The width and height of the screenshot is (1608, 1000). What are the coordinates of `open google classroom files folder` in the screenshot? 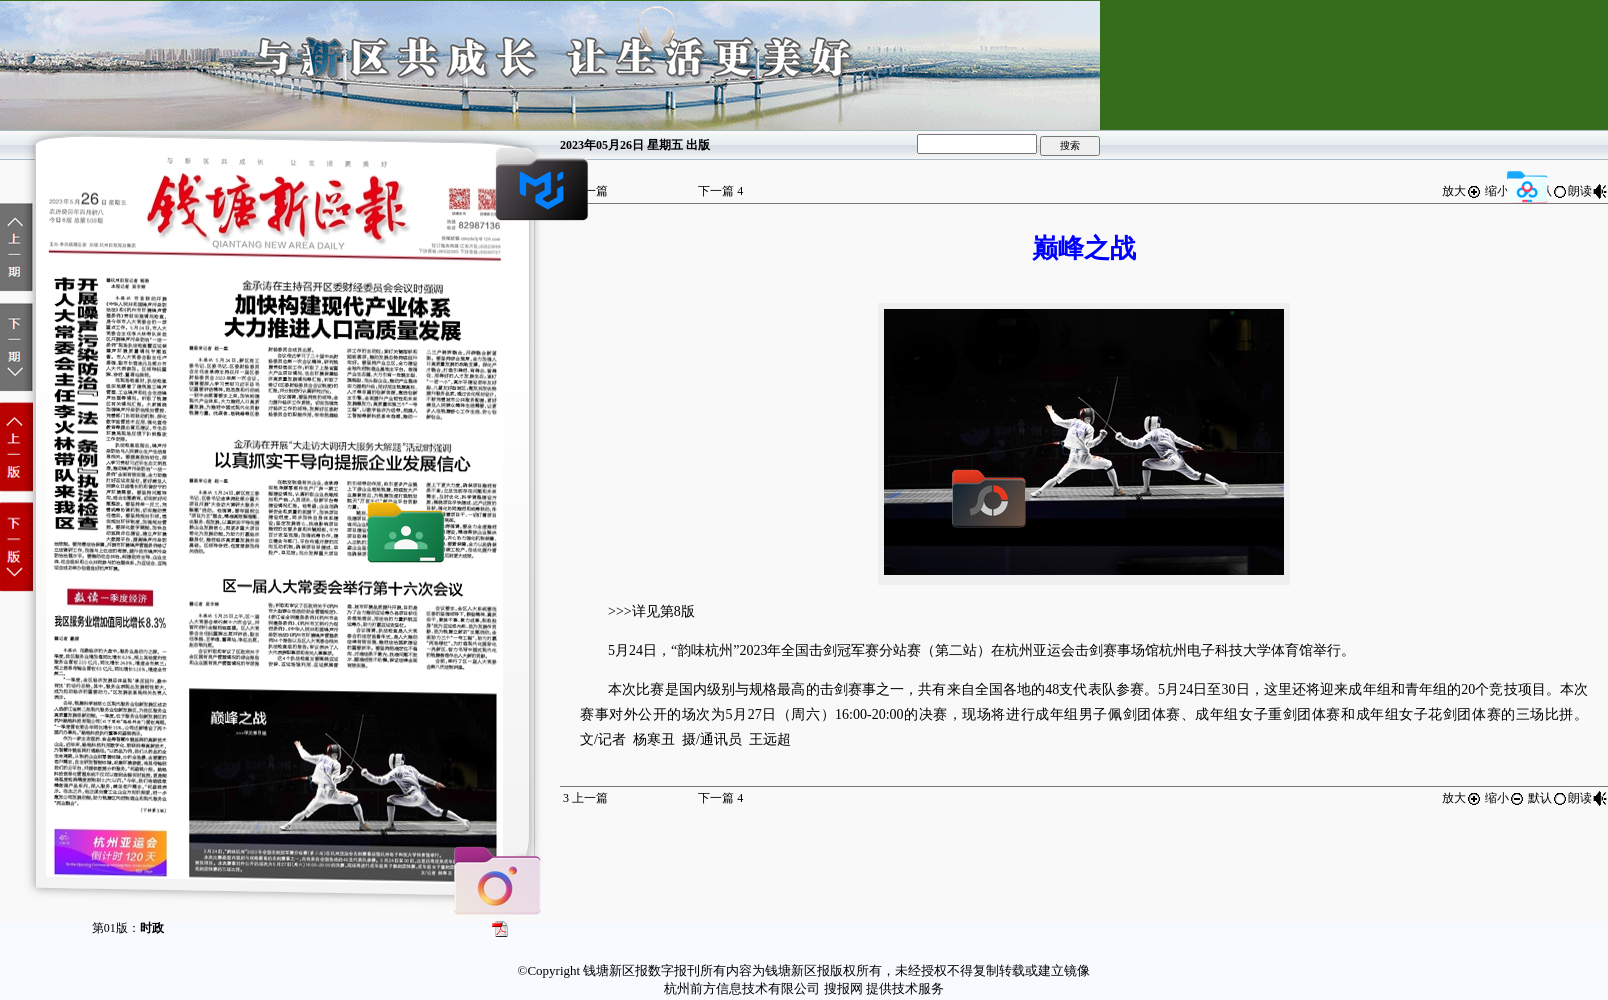 It's located at (405, 534).